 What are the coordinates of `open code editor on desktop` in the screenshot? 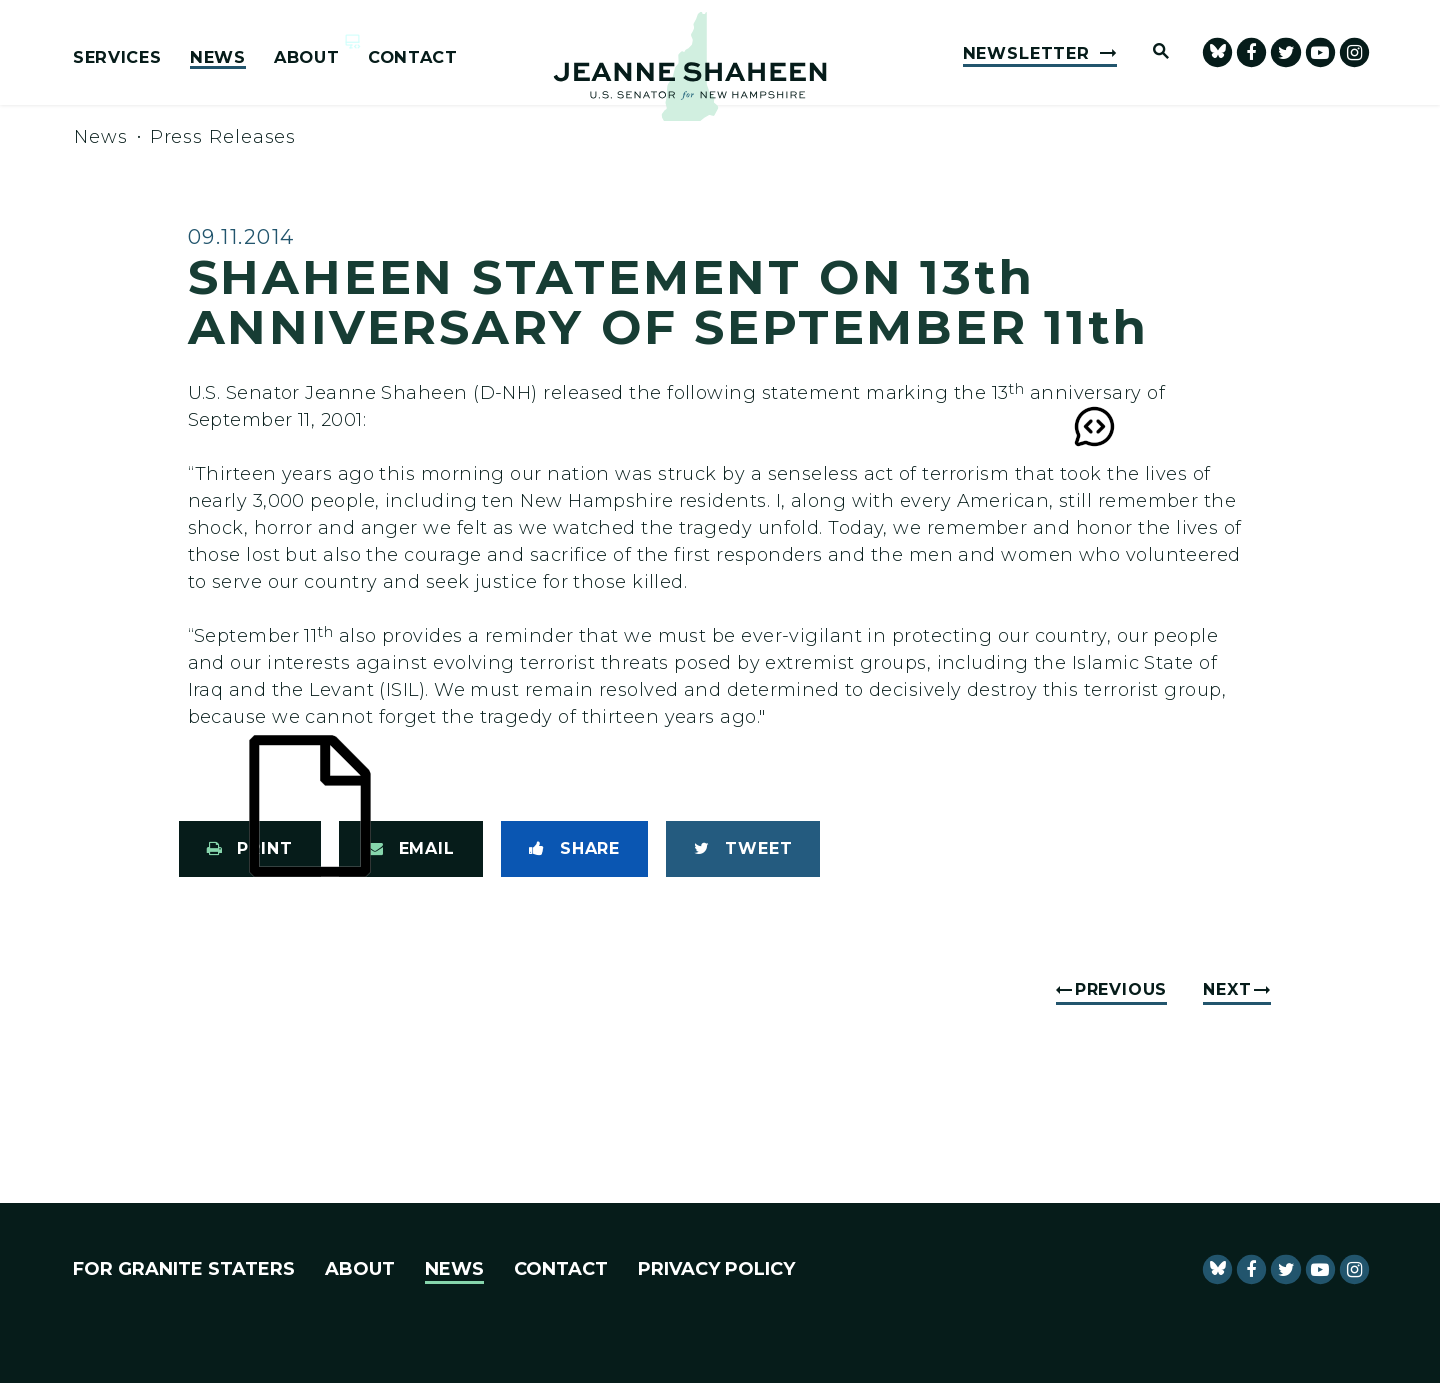 It's located at (352, 41).